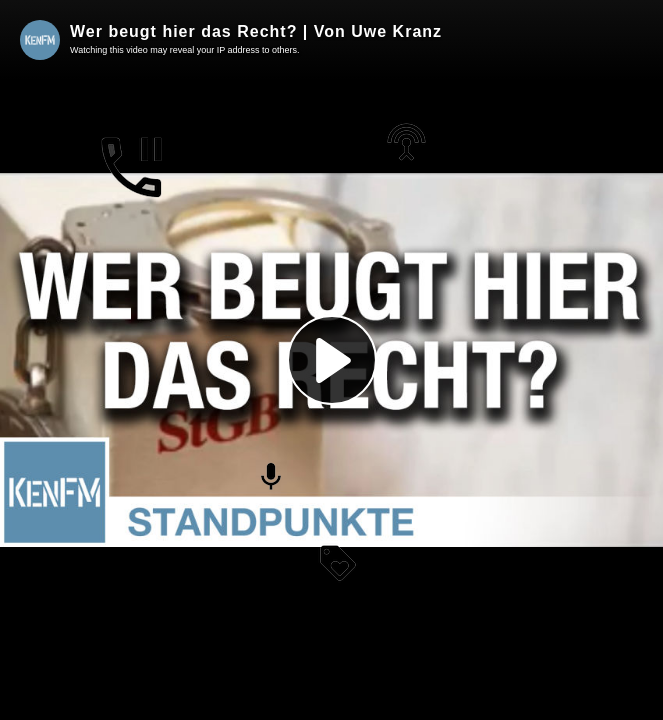 This screenshot has height=720, width=663. I want to click on tap to start voice recording, so click(271, 477).